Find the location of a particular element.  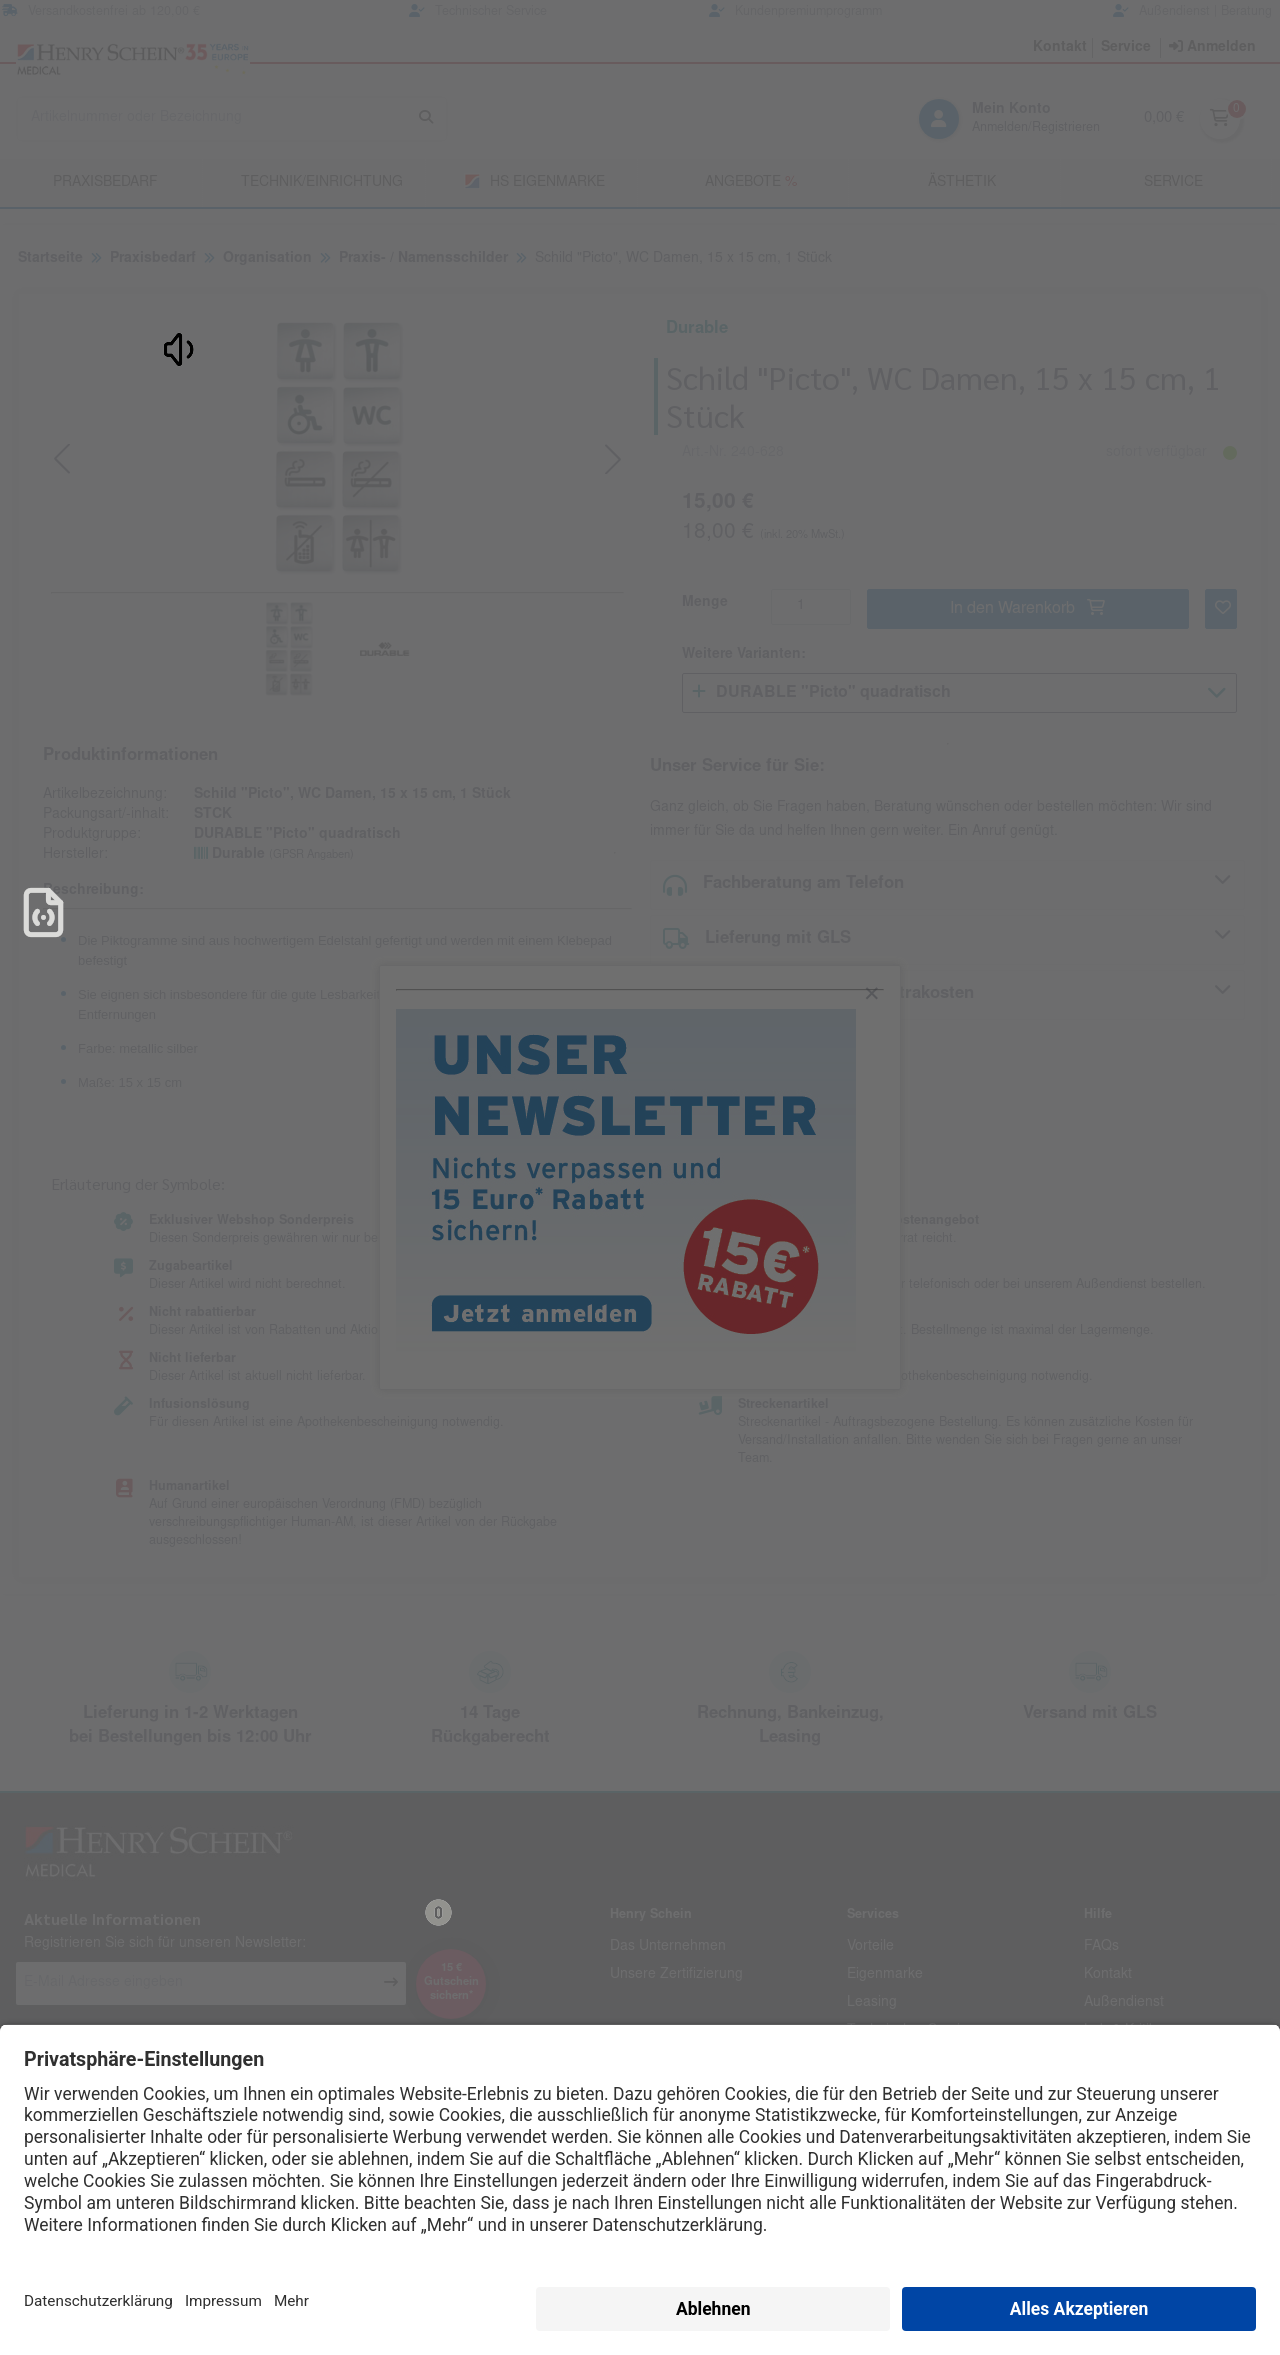

adjust audio volume level is located at coordinates (182, 349).